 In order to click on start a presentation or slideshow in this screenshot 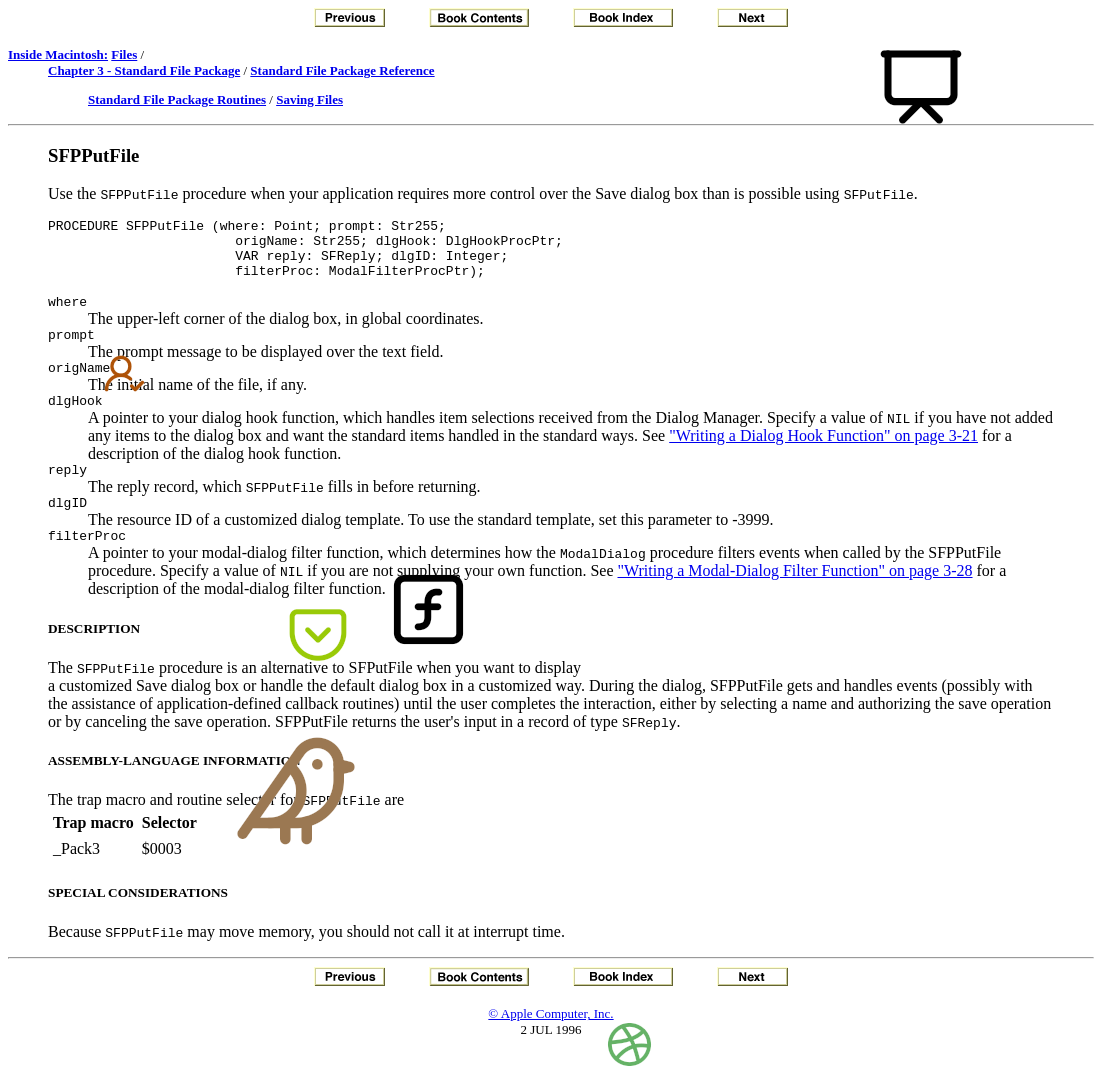, I will do `click(921, 87)`.